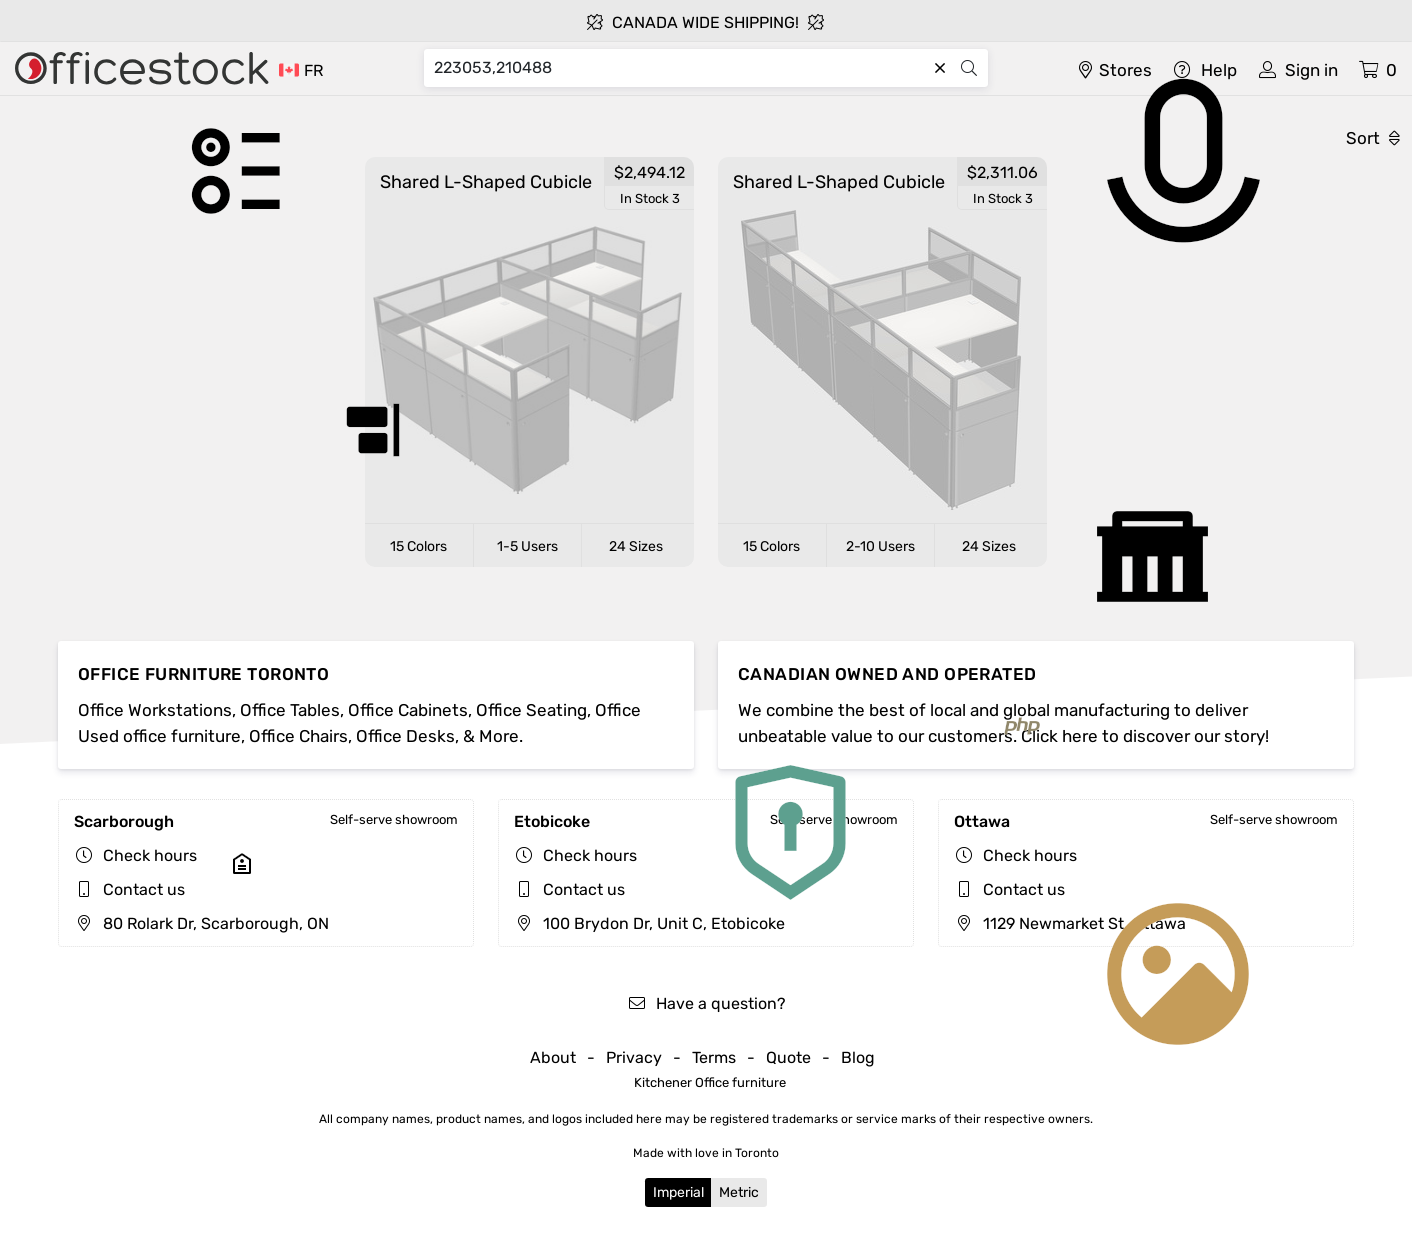  I want to click on access government services, so click(1152, 556).